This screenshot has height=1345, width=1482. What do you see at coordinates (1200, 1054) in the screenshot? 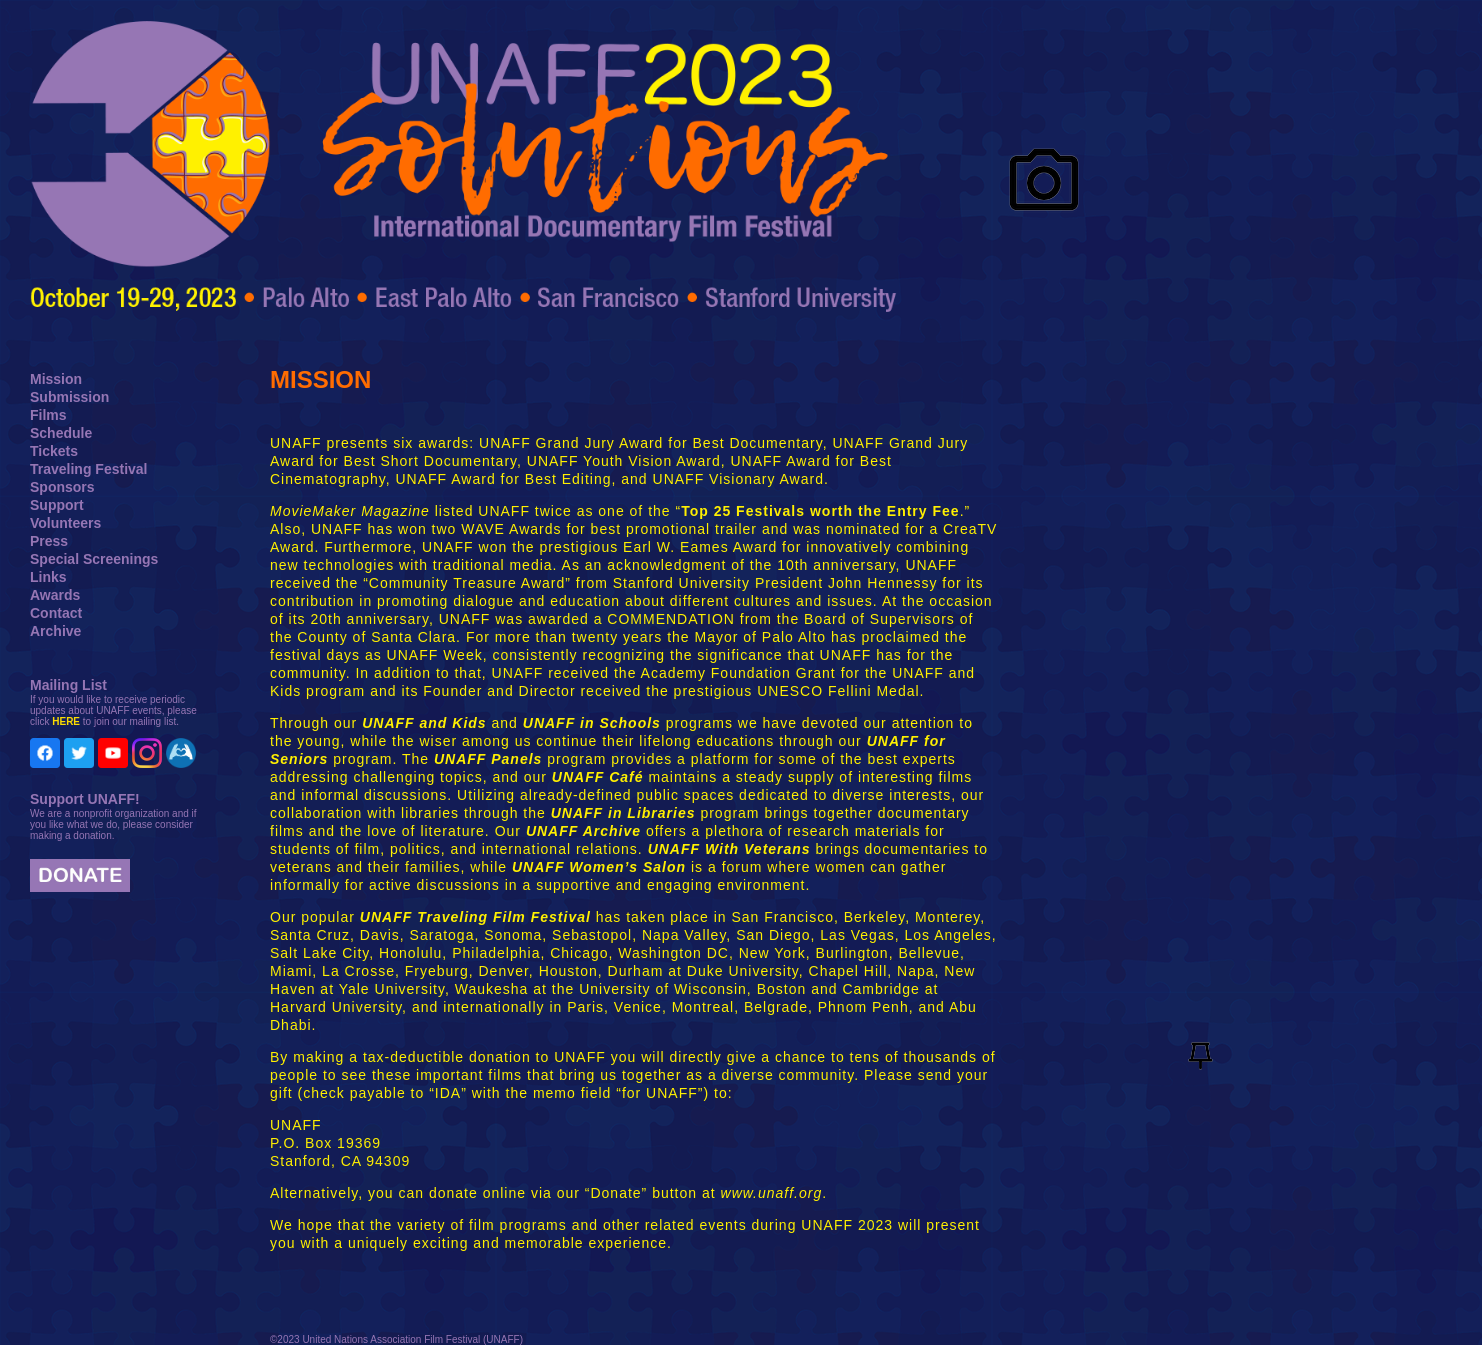
I see `pin an item to keep it visible` at bounding box center [1200, 1054].